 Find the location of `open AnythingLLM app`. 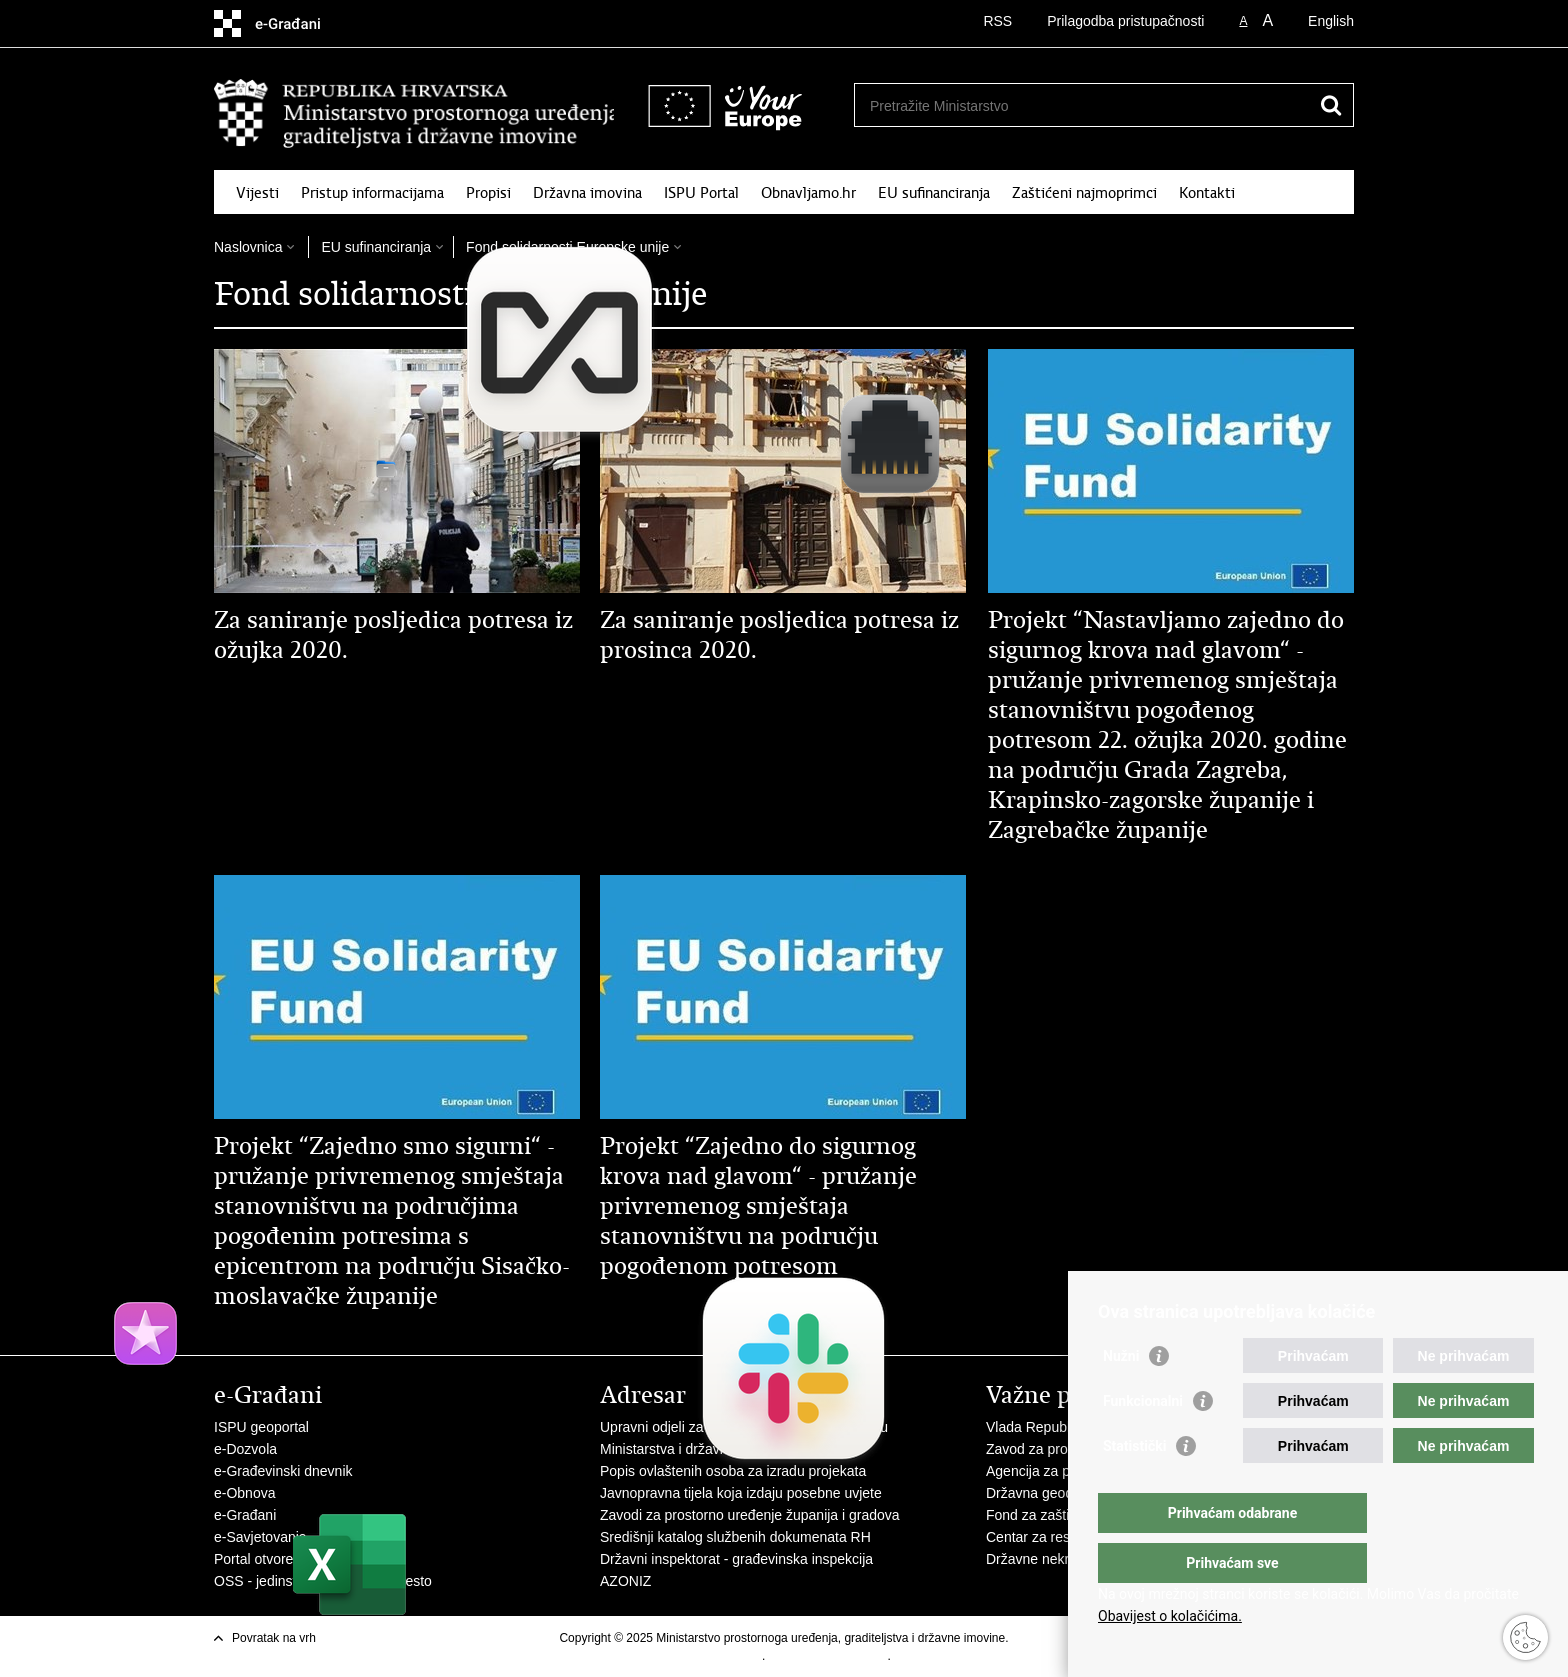

open AnythingLLM app is located at coordinates (559, 339).